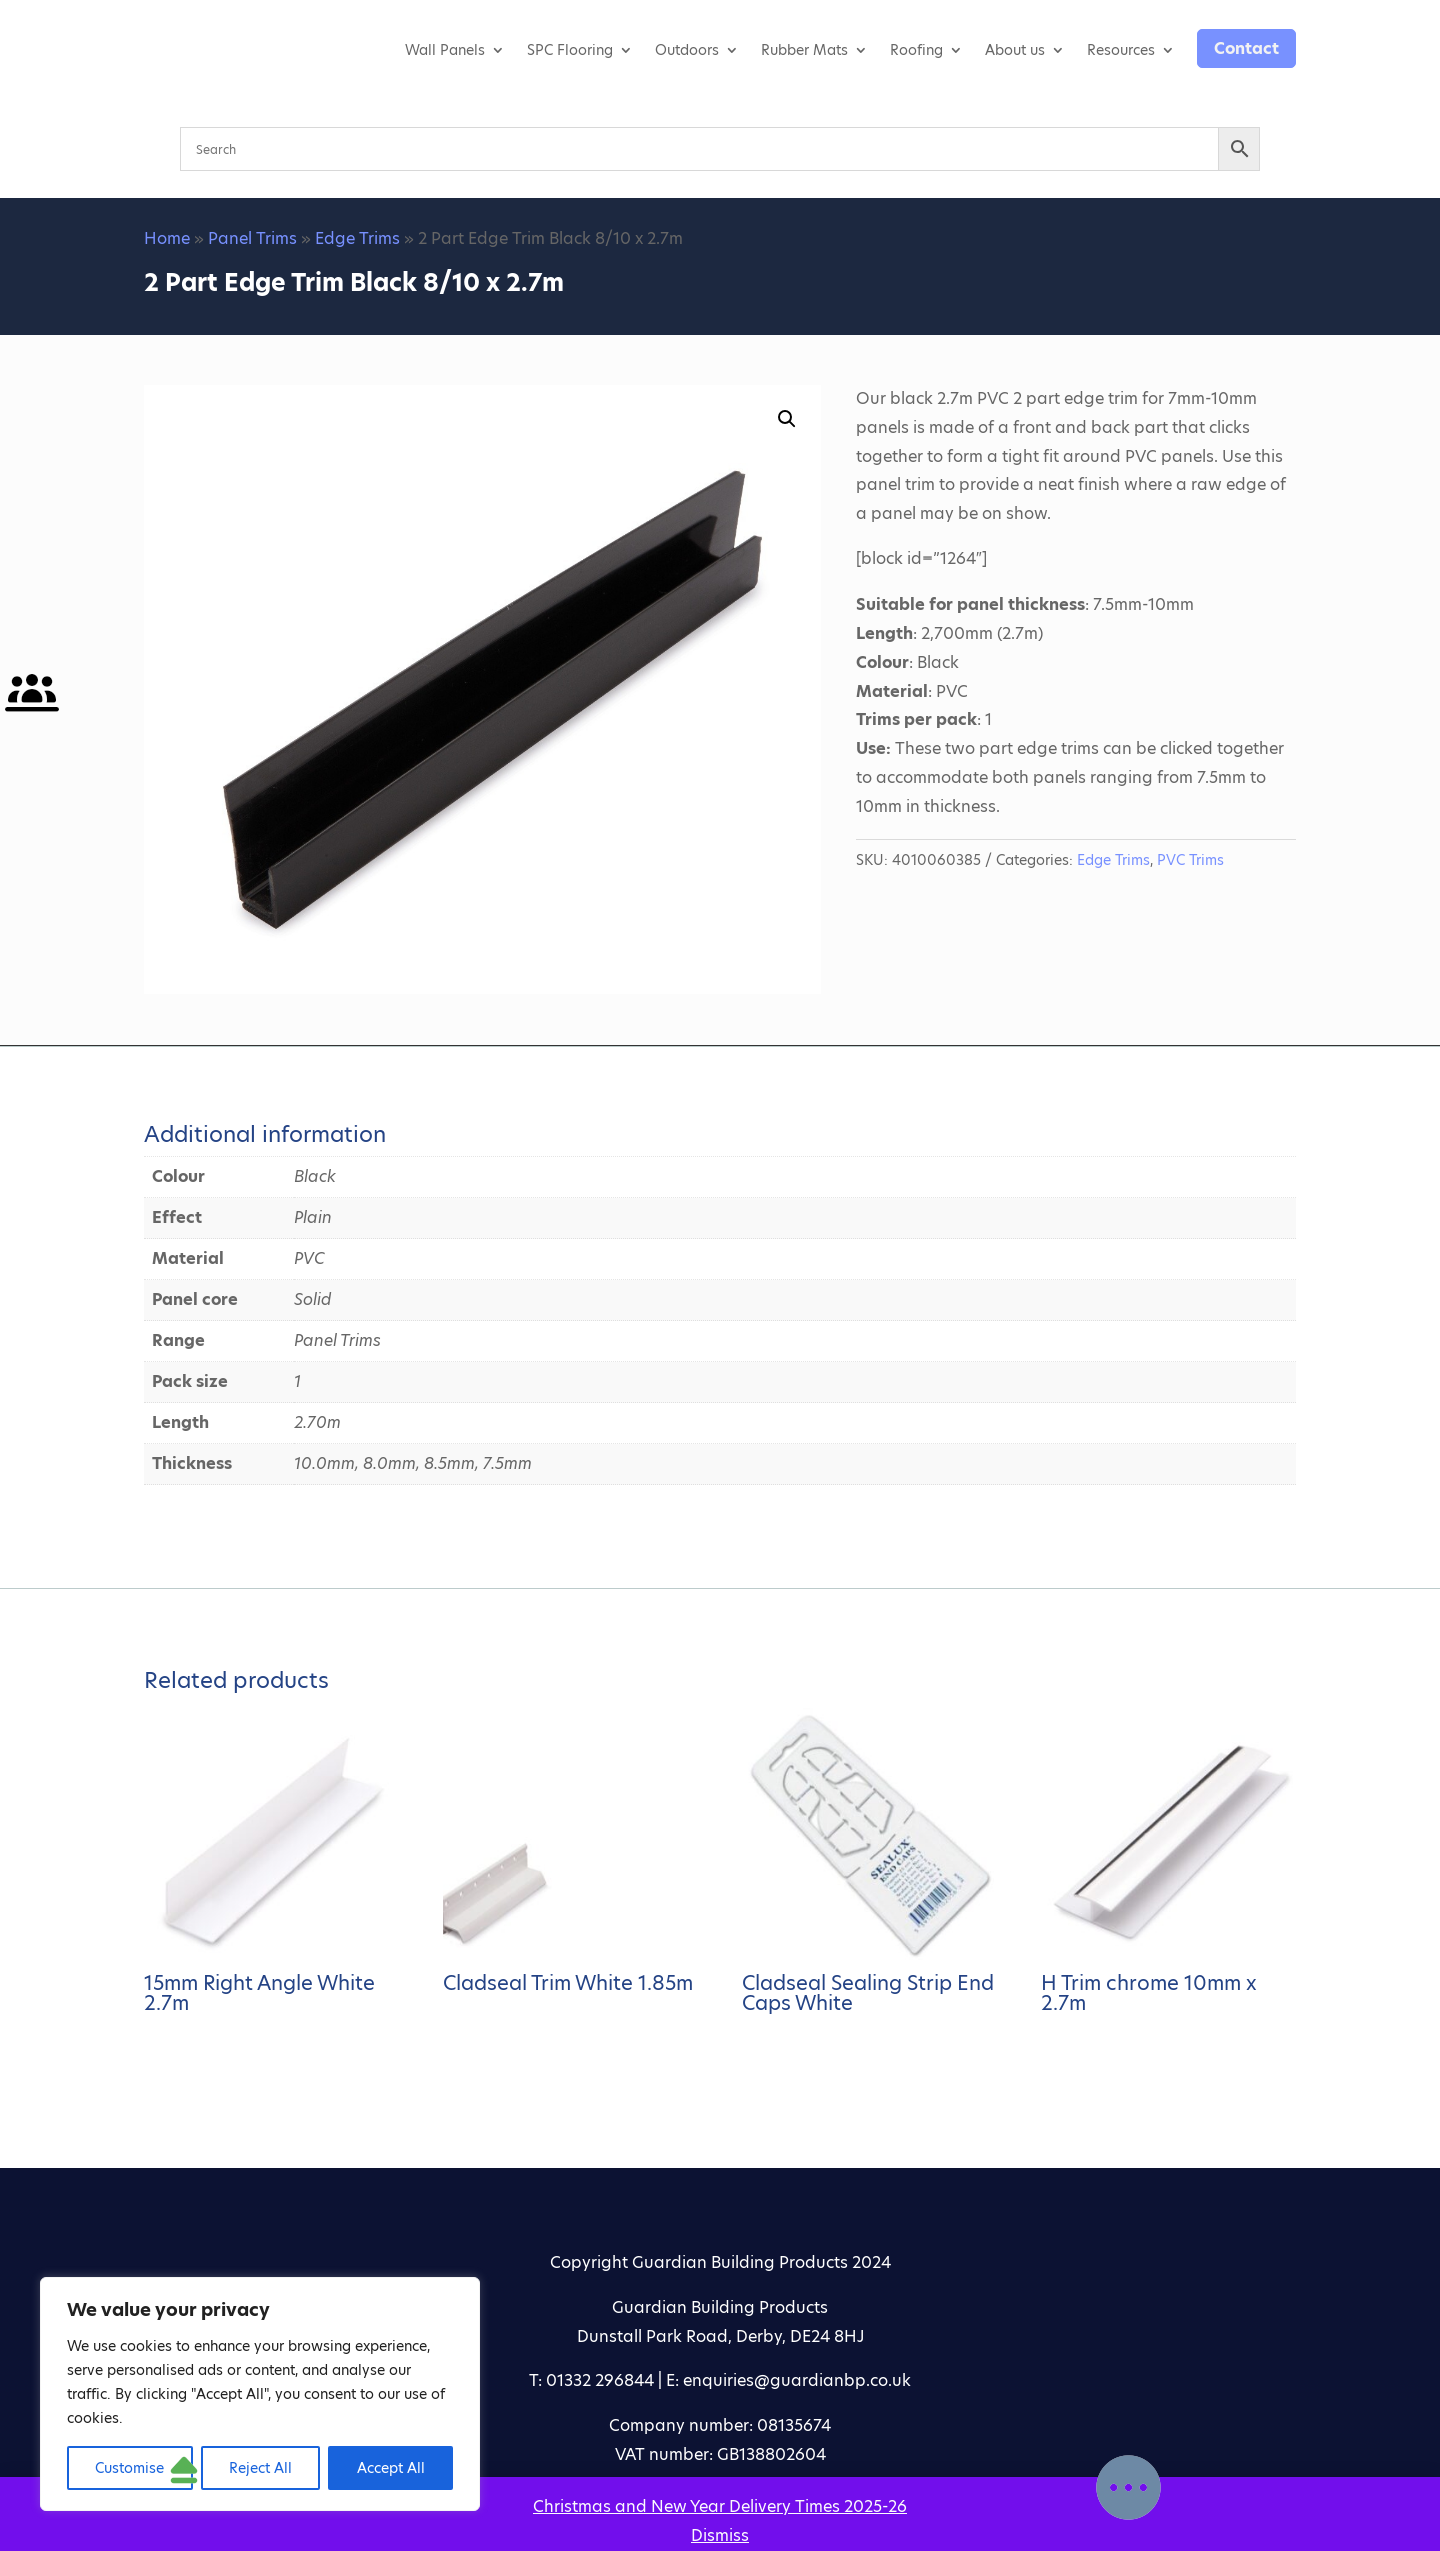 The width and height of the screenshot is (1440, 2551). What do you see at coordinates (32, 692) in the screenshot?
I see `view all team members or users` at bounding box center [32, 692].